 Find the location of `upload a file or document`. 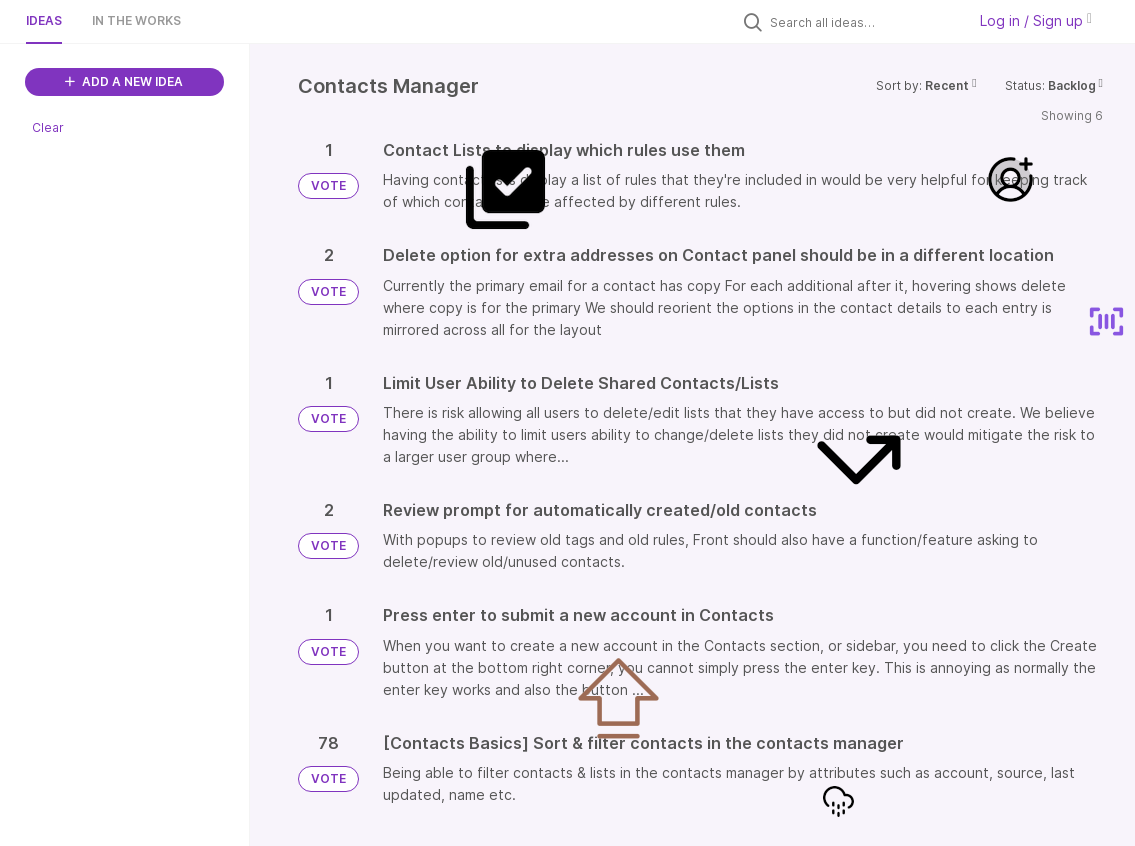

upload a file or document is located at coordinates (618, 701).